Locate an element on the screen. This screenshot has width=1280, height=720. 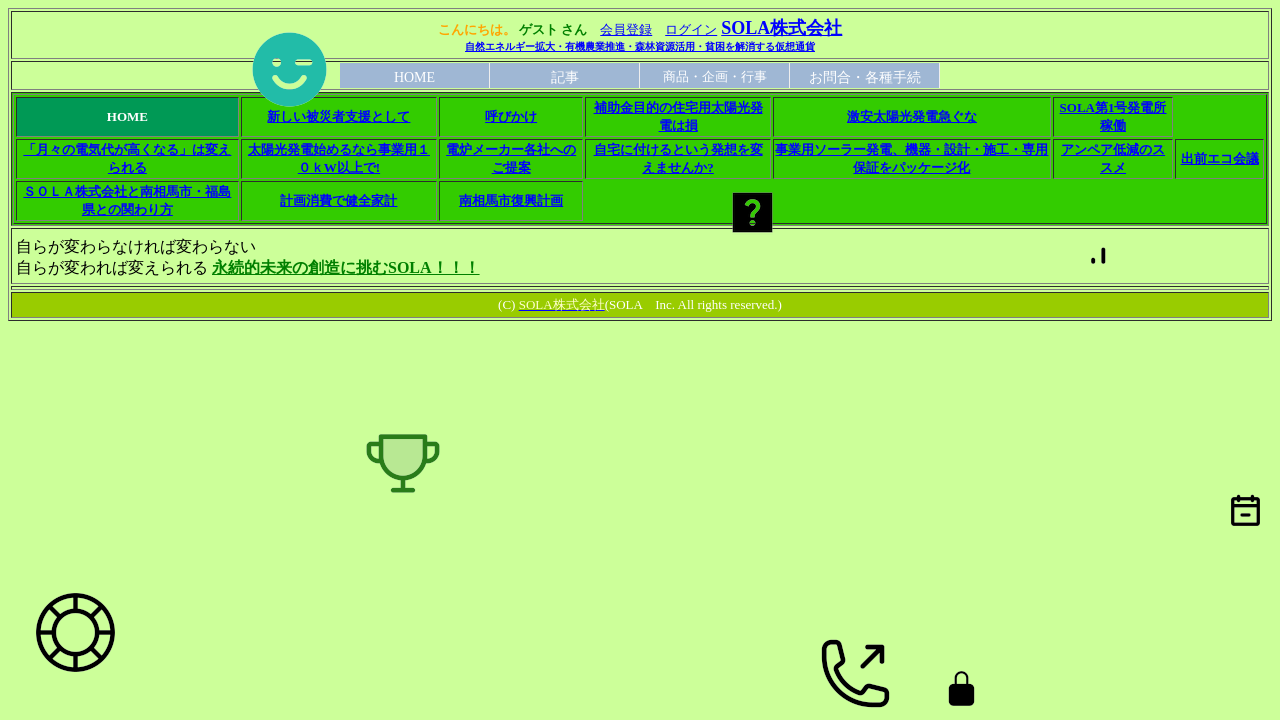
indicates weak cellular network signal is located at coordinates (1115, 243).